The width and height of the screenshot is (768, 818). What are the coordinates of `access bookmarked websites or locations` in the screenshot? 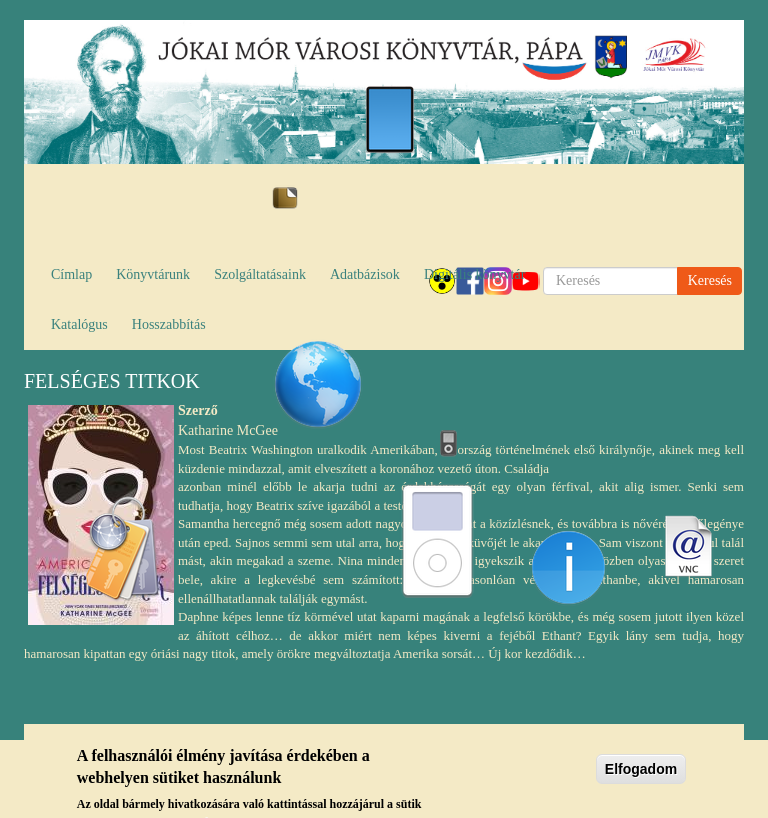 It's located at (318, 384).